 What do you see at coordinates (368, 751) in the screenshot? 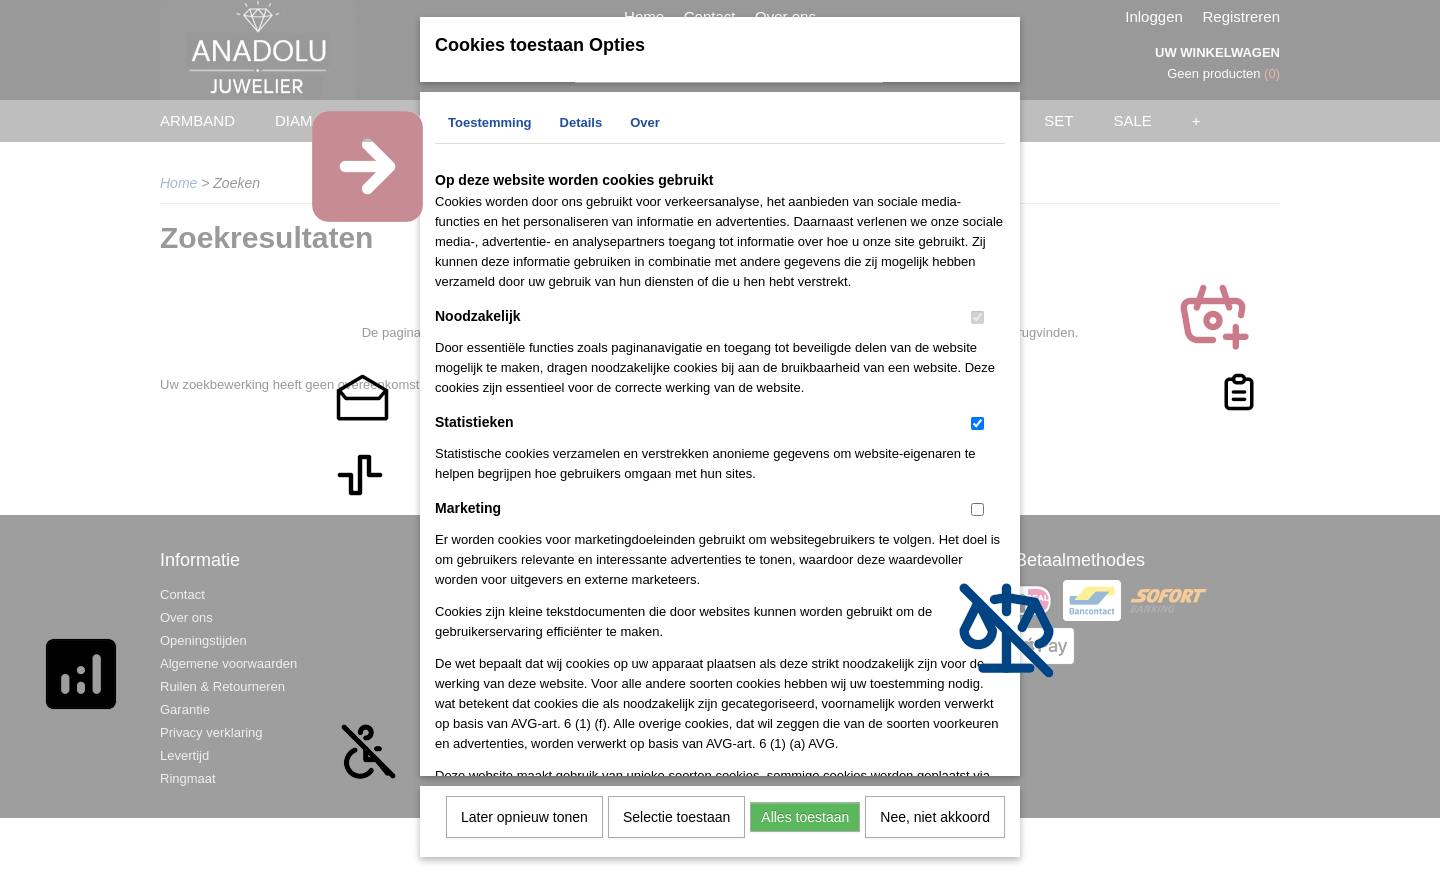
I see `accessibility features are turned off` at bounding box center [368, 751].